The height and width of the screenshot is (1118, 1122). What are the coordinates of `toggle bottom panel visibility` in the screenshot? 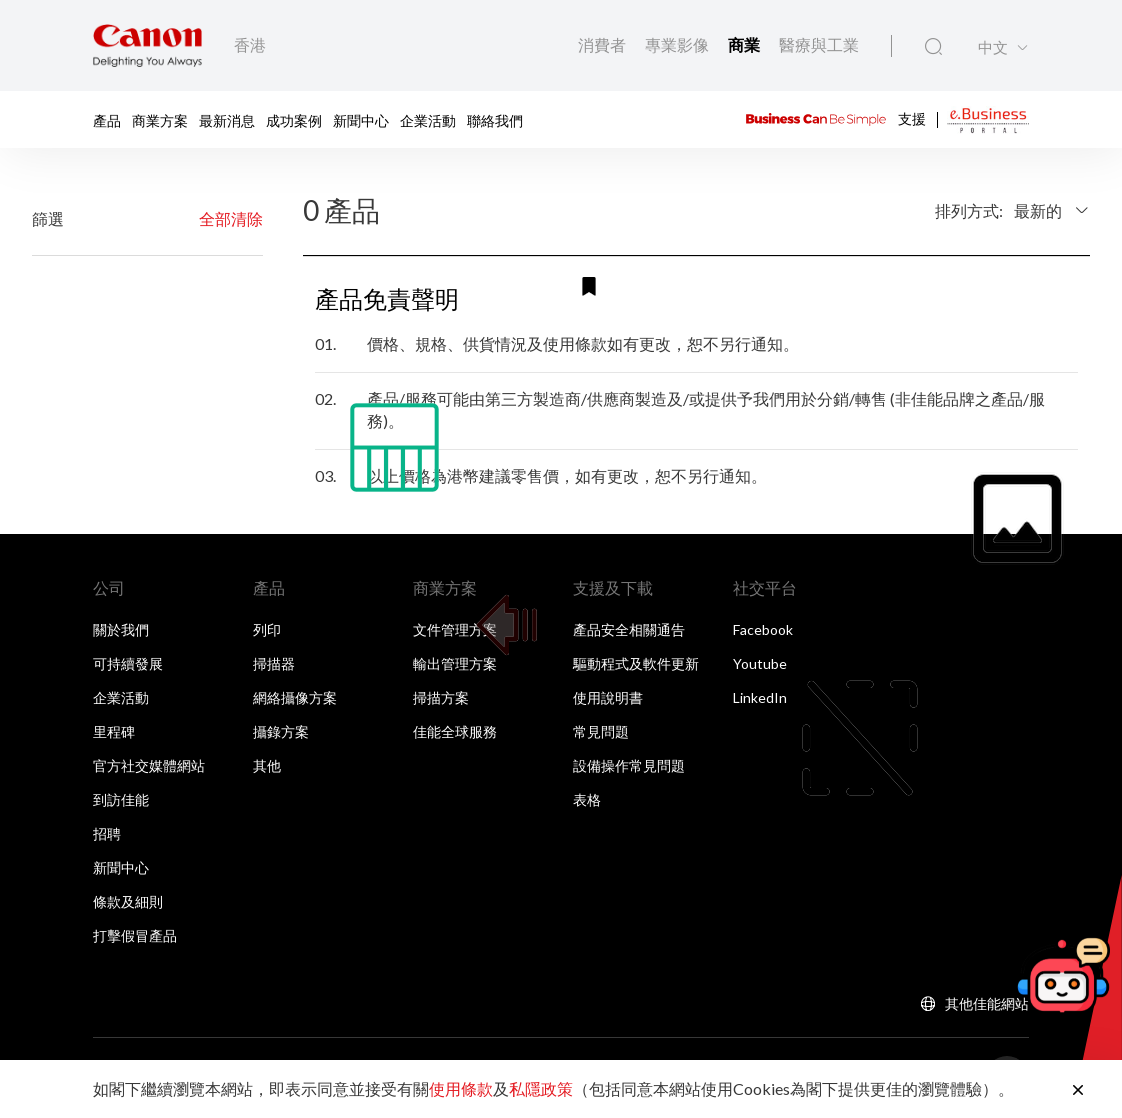 It's located at (394, 447).